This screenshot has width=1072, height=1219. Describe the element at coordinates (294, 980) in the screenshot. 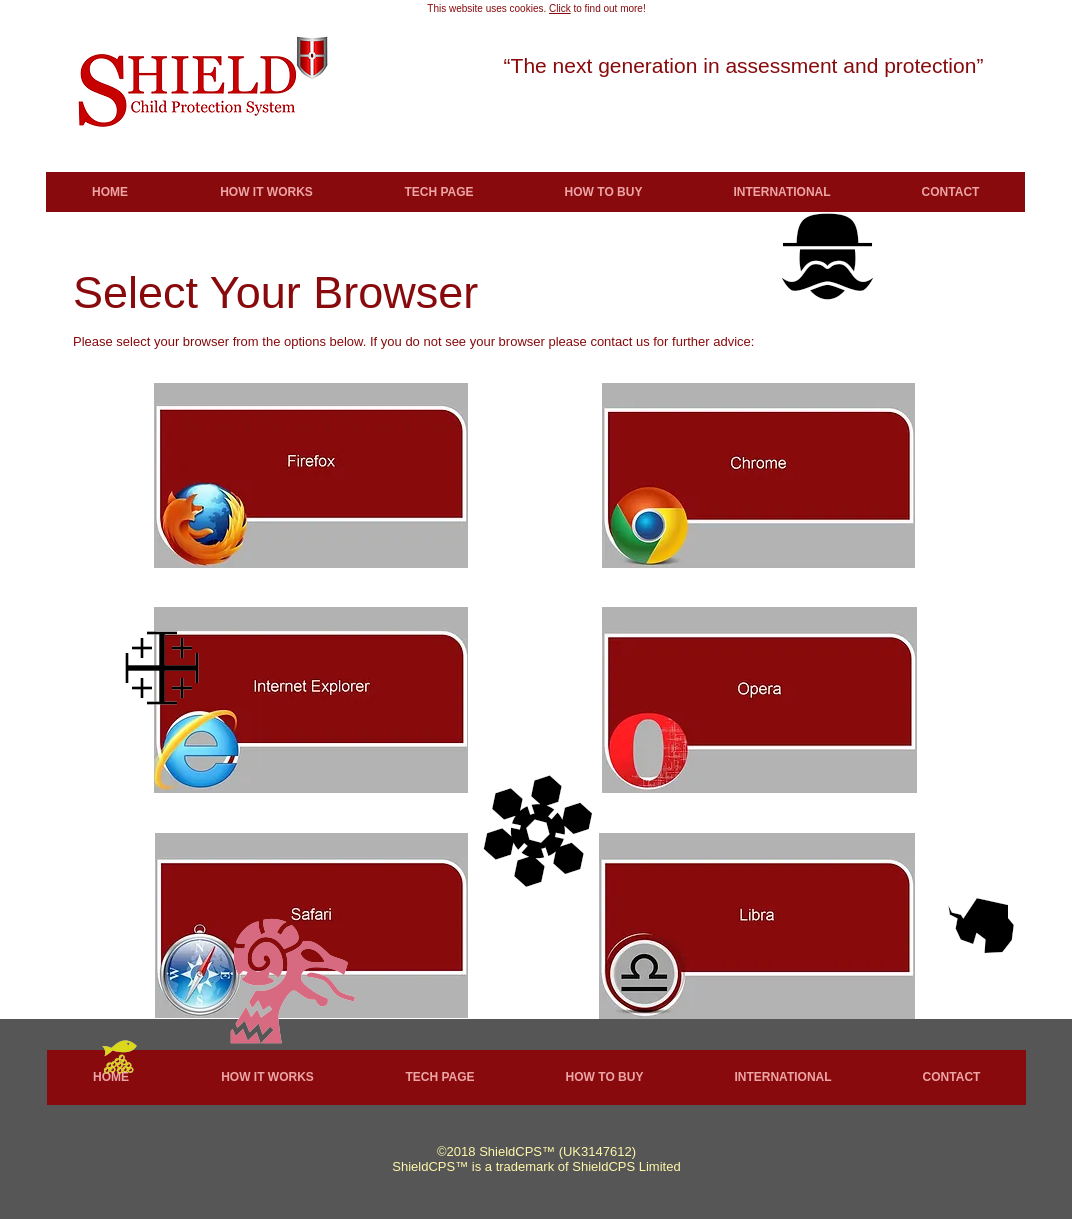

I see `viking ship figurehead or norse-themed game element` at that location.